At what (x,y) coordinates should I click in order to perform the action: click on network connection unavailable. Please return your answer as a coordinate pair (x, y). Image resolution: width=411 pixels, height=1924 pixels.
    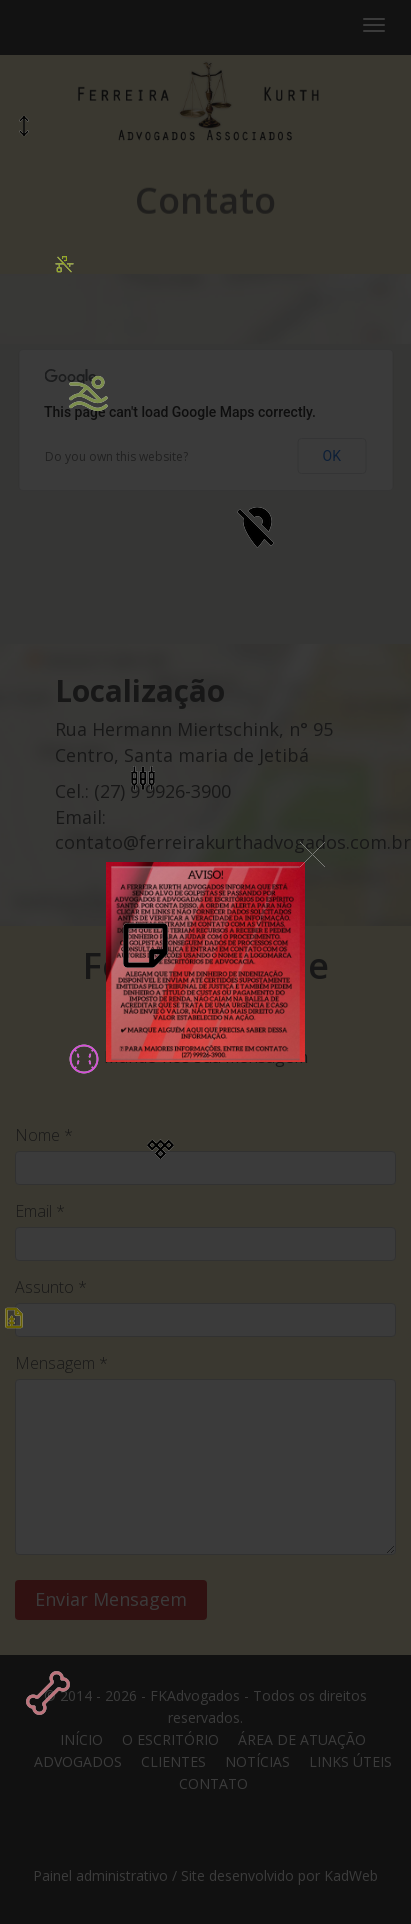
    Looking at the image, I should click on (64, 264).